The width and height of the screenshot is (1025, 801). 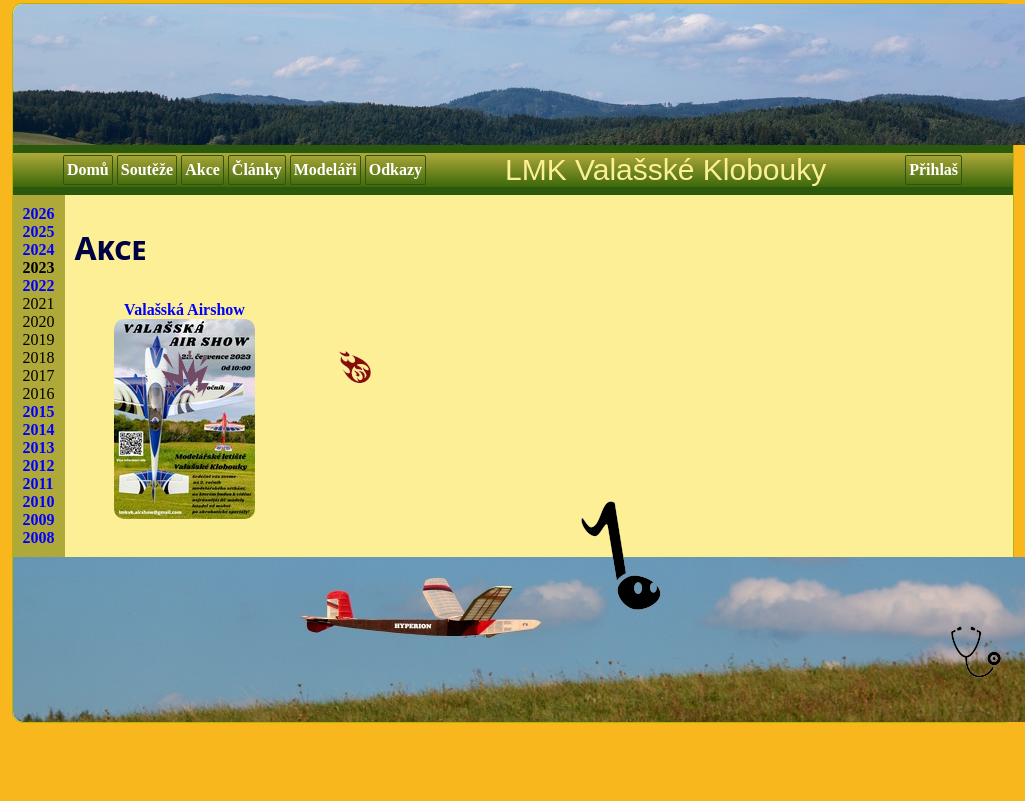 I want to click on indicates a hot streak or trending content, so click(x=355, y=367).